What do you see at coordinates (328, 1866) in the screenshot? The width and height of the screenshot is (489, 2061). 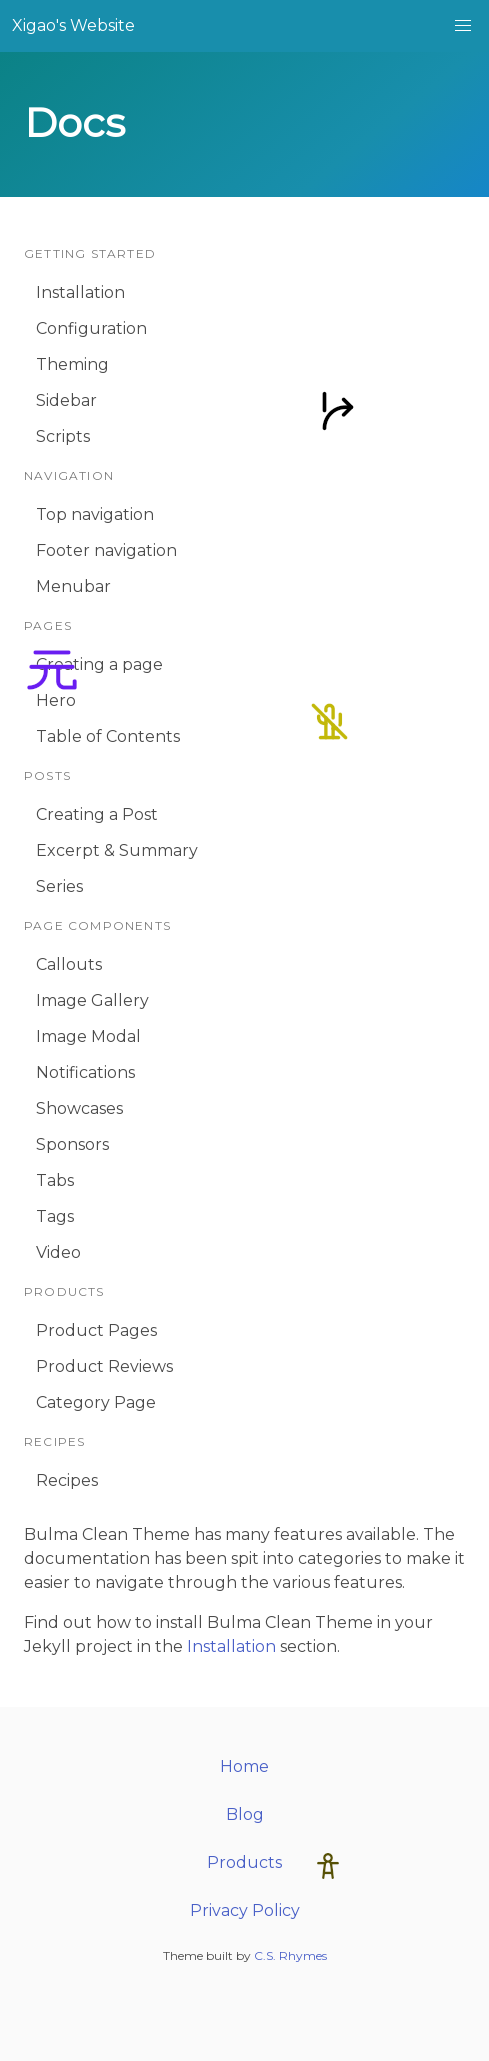 I see `access accessibility settings` at bounding box center [328, 1866].